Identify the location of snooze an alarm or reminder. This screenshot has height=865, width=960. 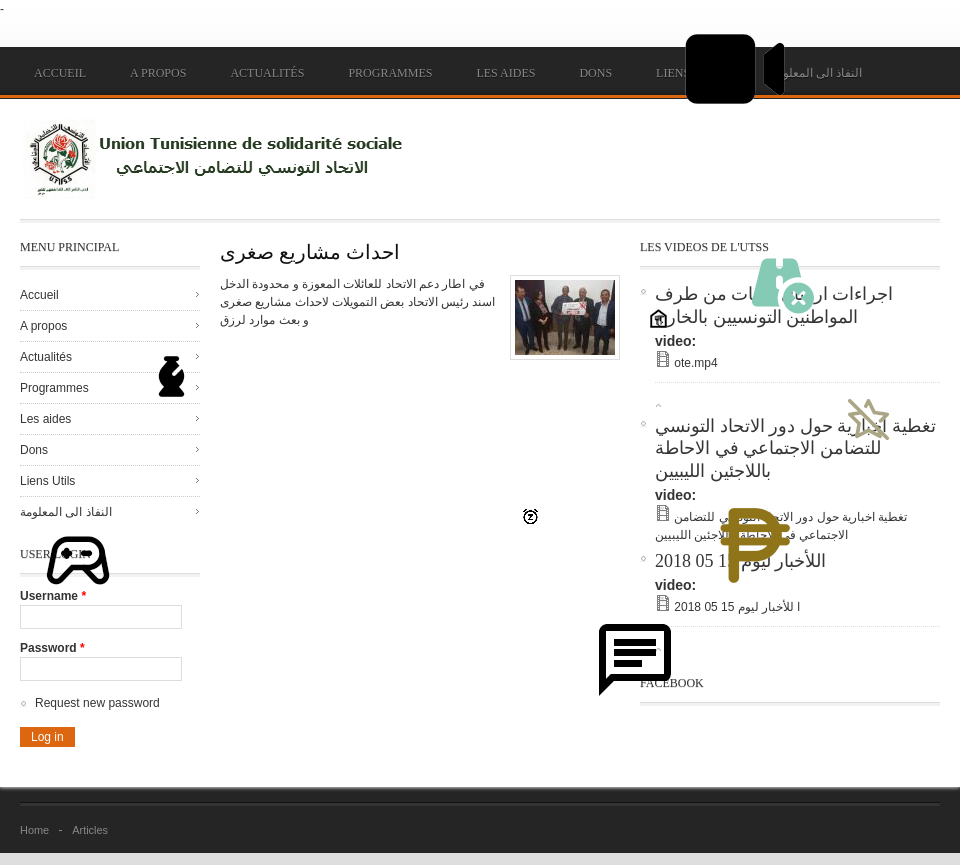
(530, 516).